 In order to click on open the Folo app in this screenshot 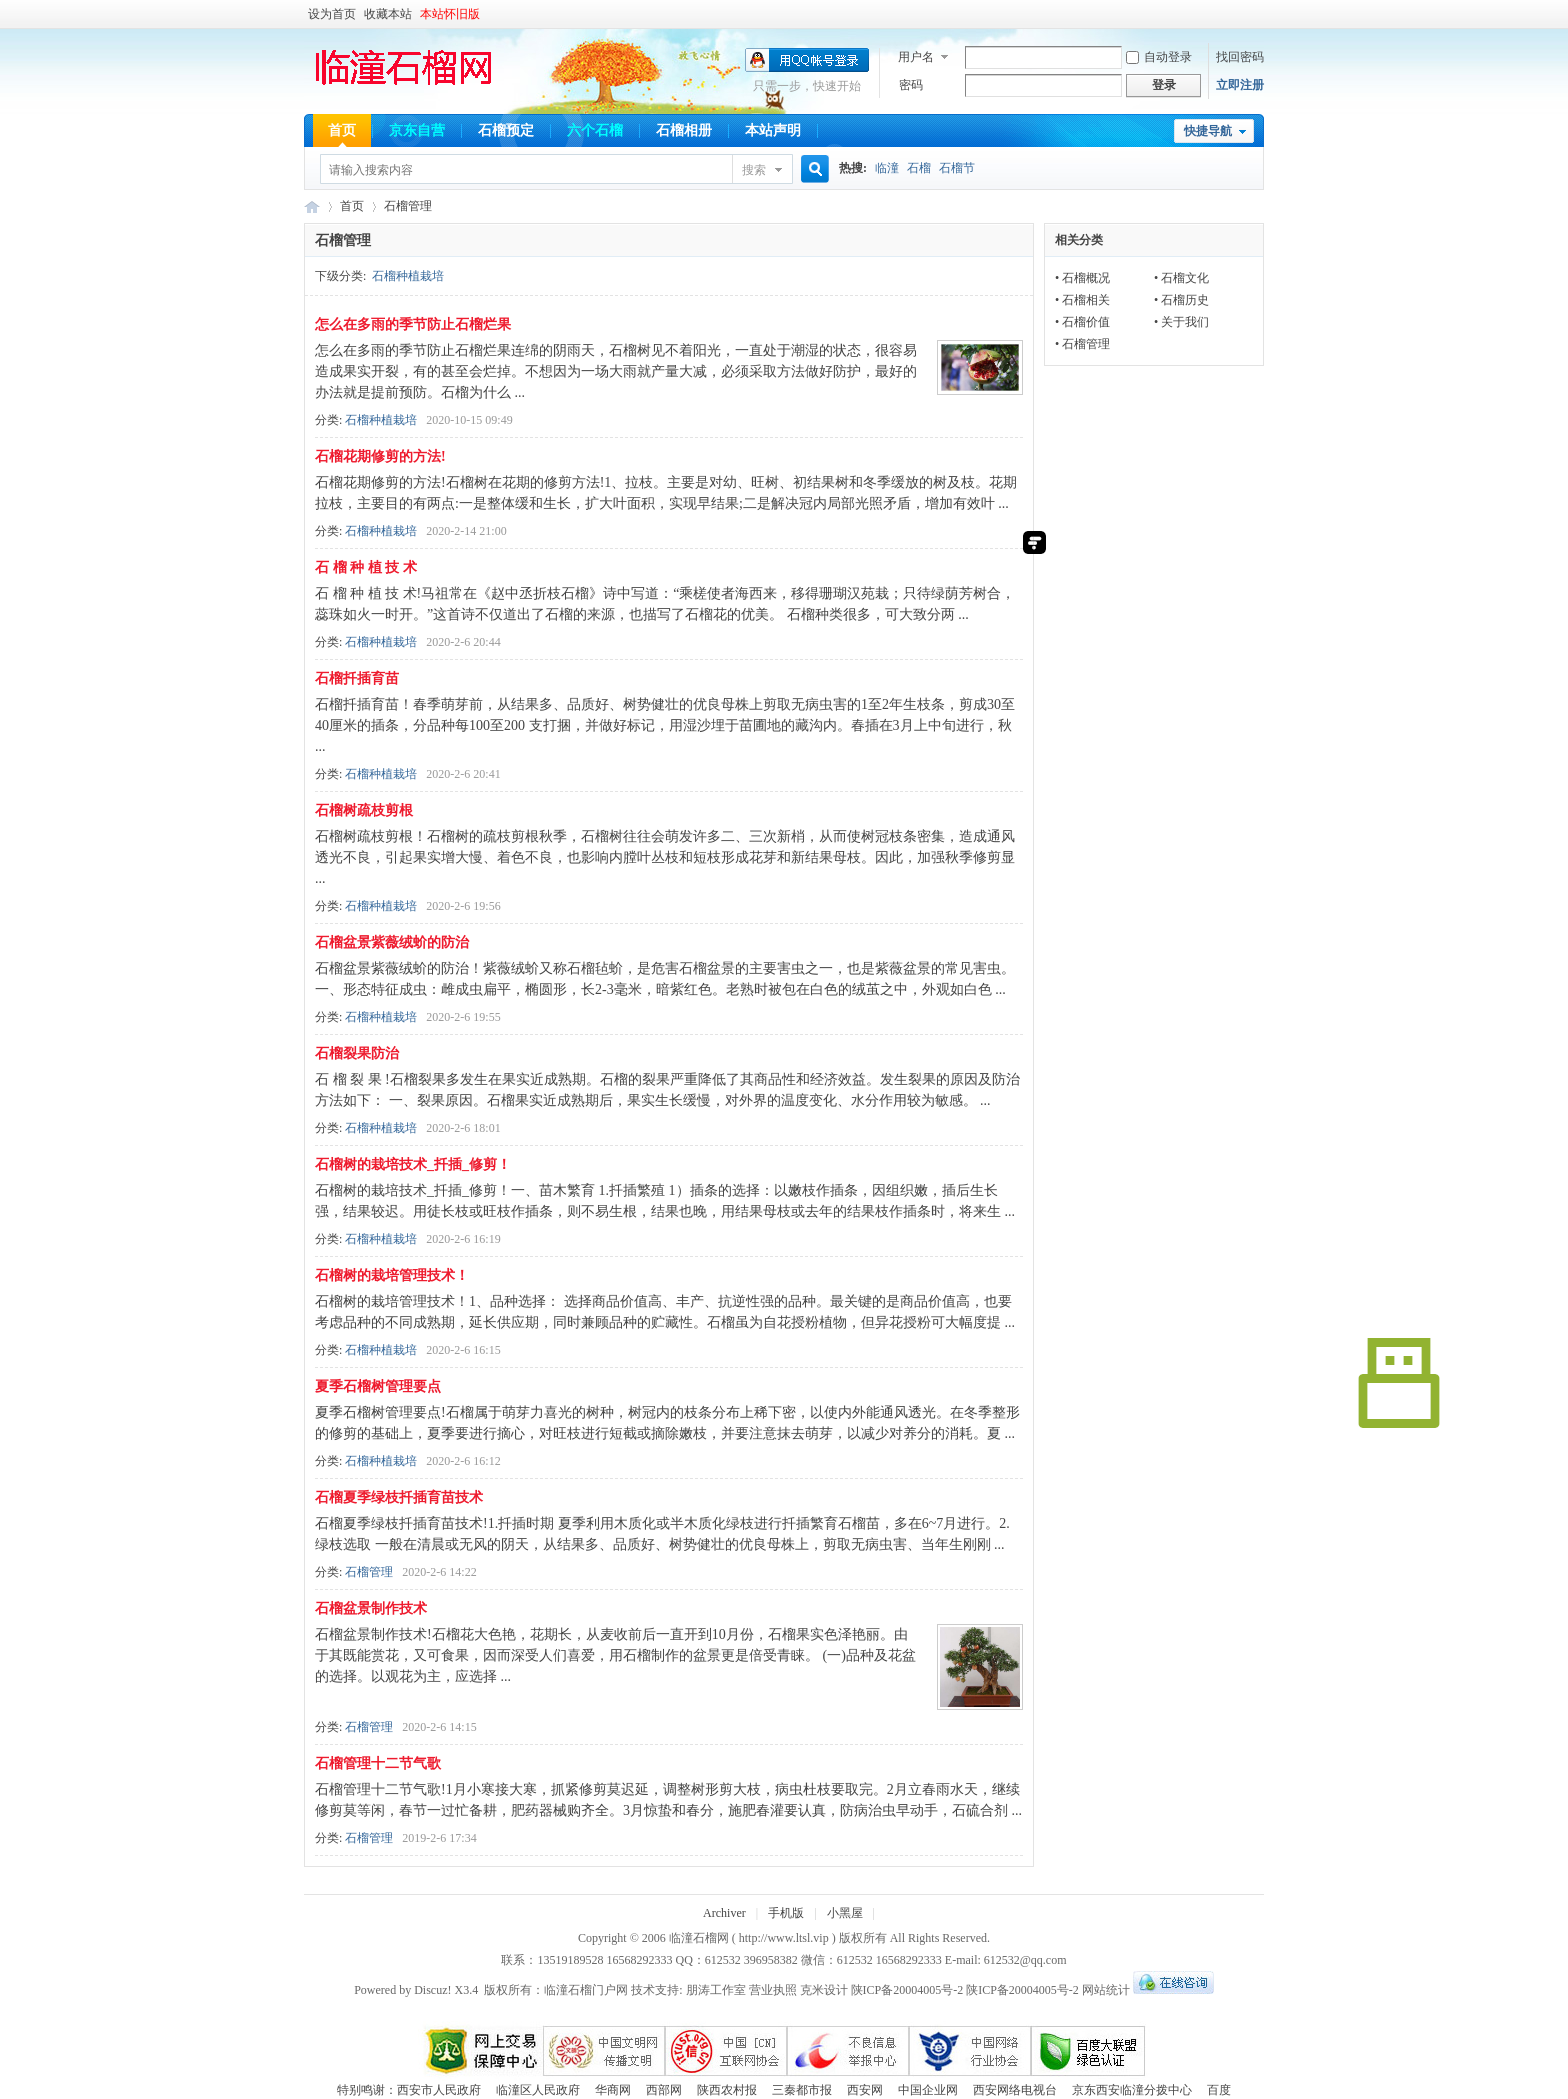, I will do `click(1034, 542)`.